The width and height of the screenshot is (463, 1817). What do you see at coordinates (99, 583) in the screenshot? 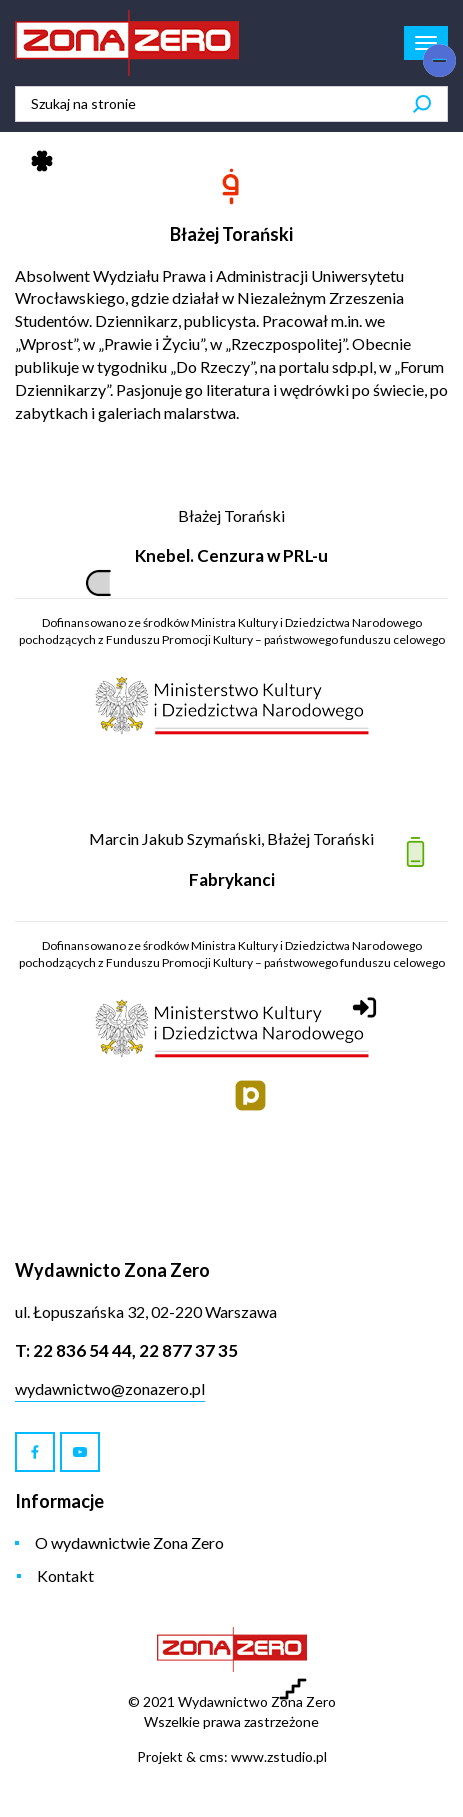
I see `indicates a proper subset relationship in mathematical notation` at bounding box center [99, 583].